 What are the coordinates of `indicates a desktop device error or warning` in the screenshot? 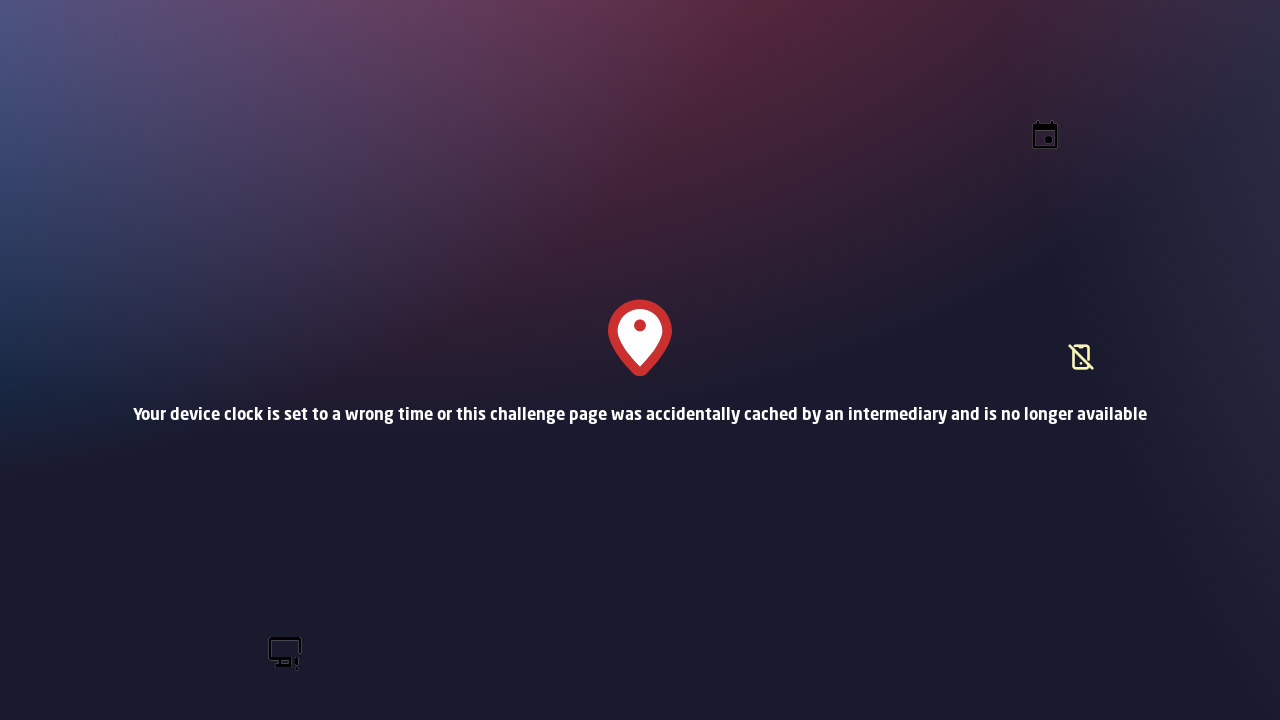 It's located at (285, 652).